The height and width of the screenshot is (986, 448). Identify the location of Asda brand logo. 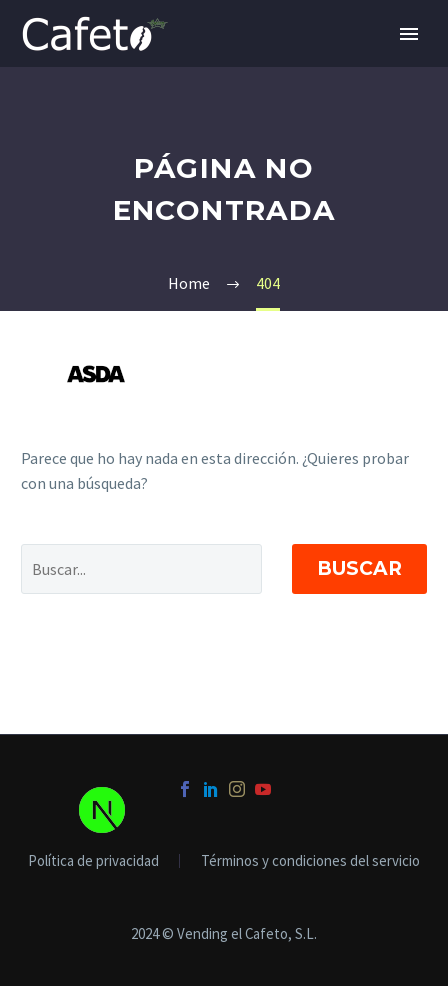
(96, 374).